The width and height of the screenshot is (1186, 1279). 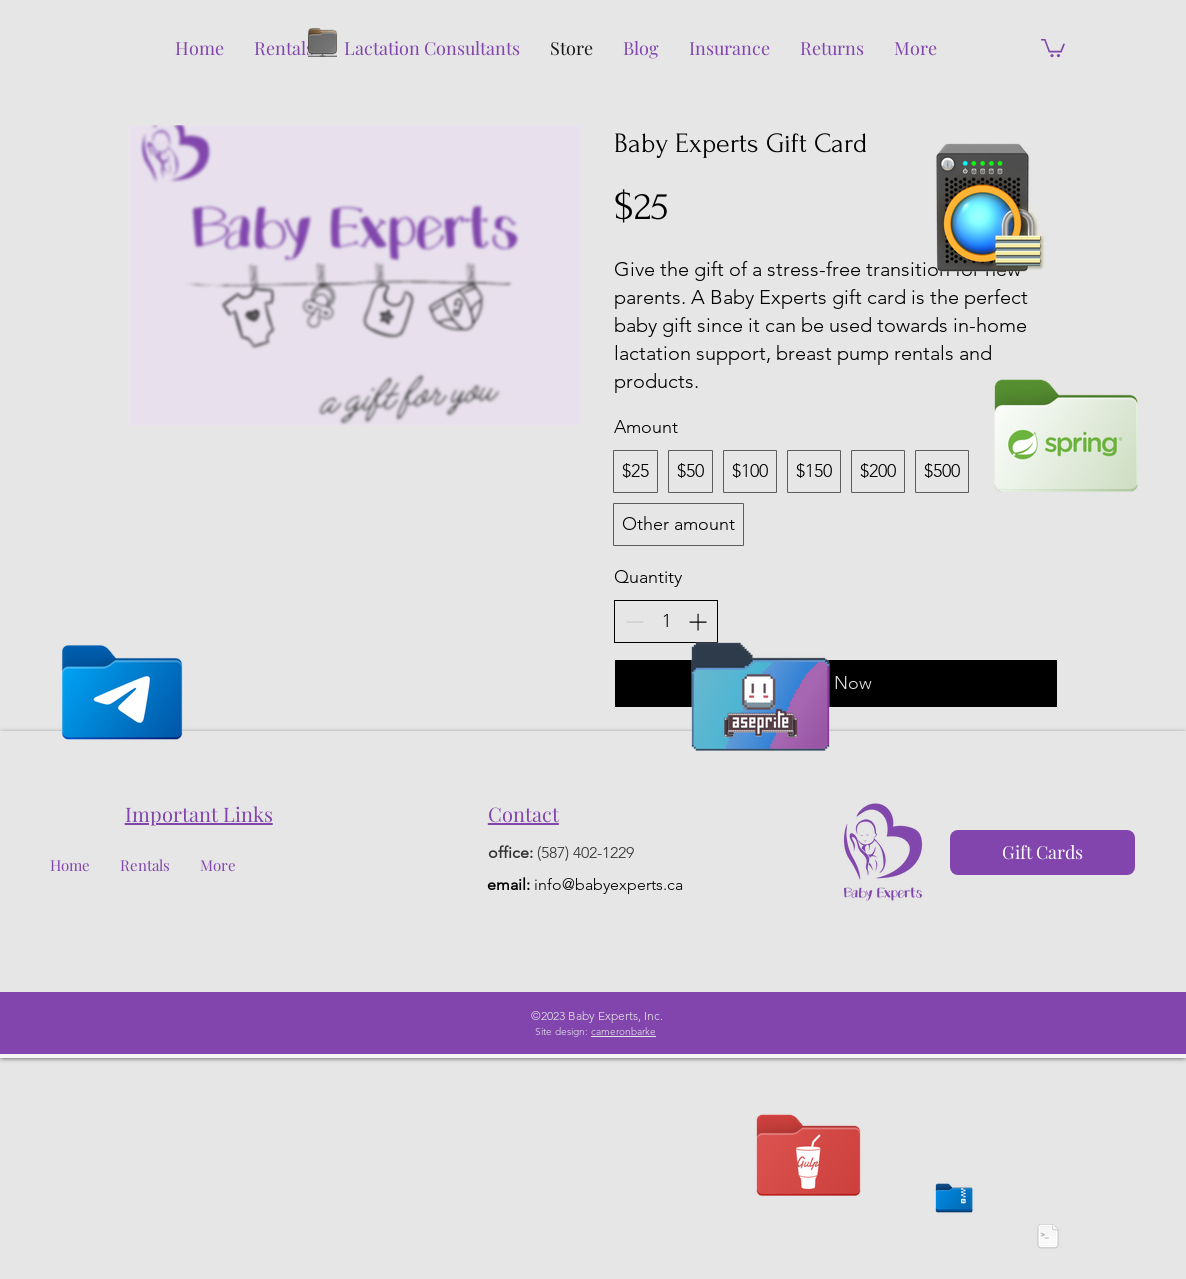 I want to click on open nanazip compressed archive folder, so click(x=954, y=1199).